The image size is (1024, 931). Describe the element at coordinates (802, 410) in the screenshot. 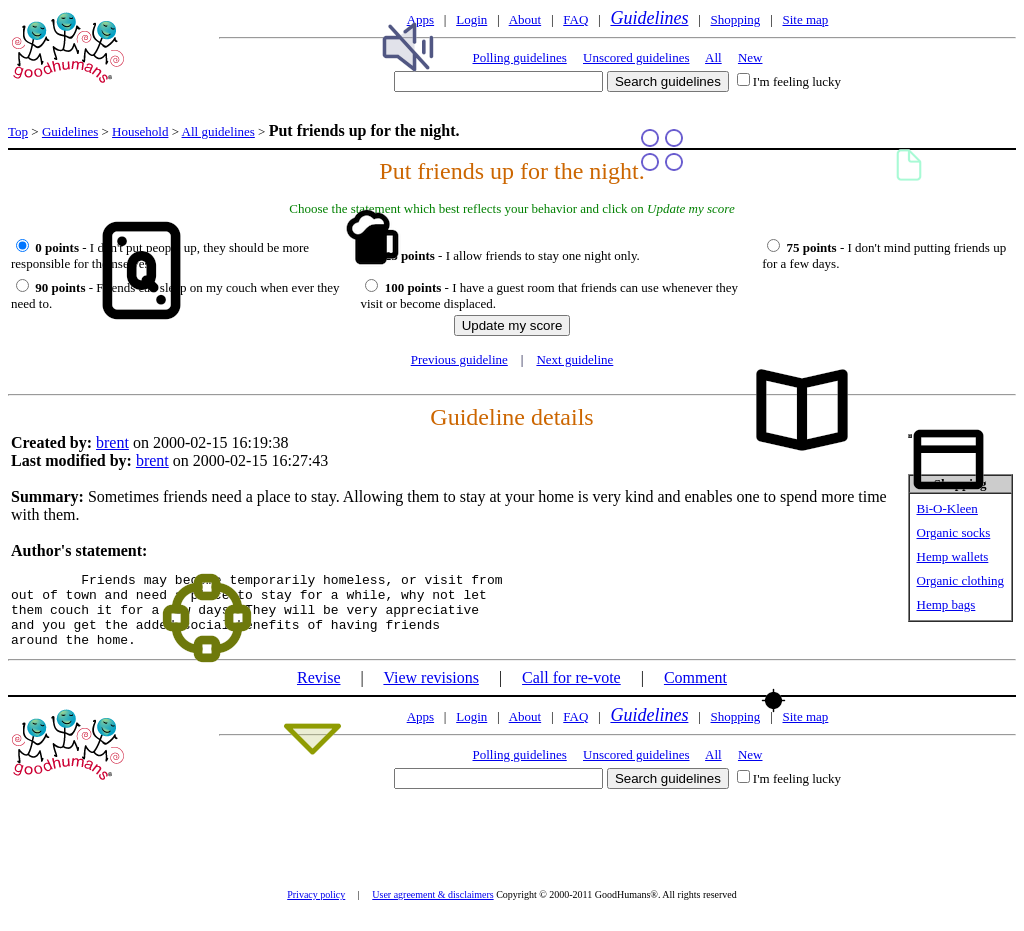

I see `open reading mode or e-book reader` at that location.